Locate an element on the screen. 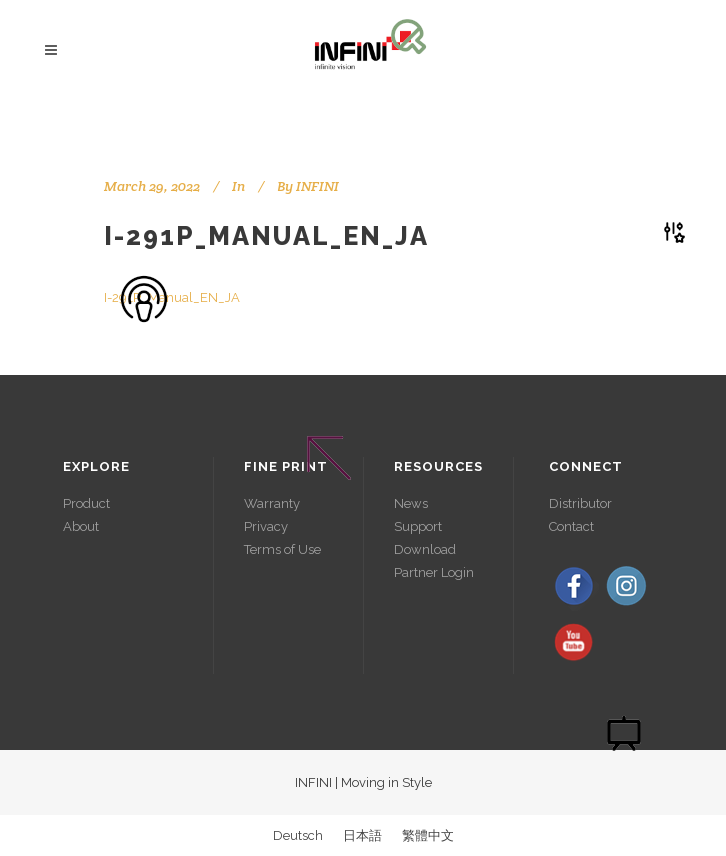 The width and height of the screenshot is (726, 856). access ping pong or table tennis game is located at coordinates (408, 36).